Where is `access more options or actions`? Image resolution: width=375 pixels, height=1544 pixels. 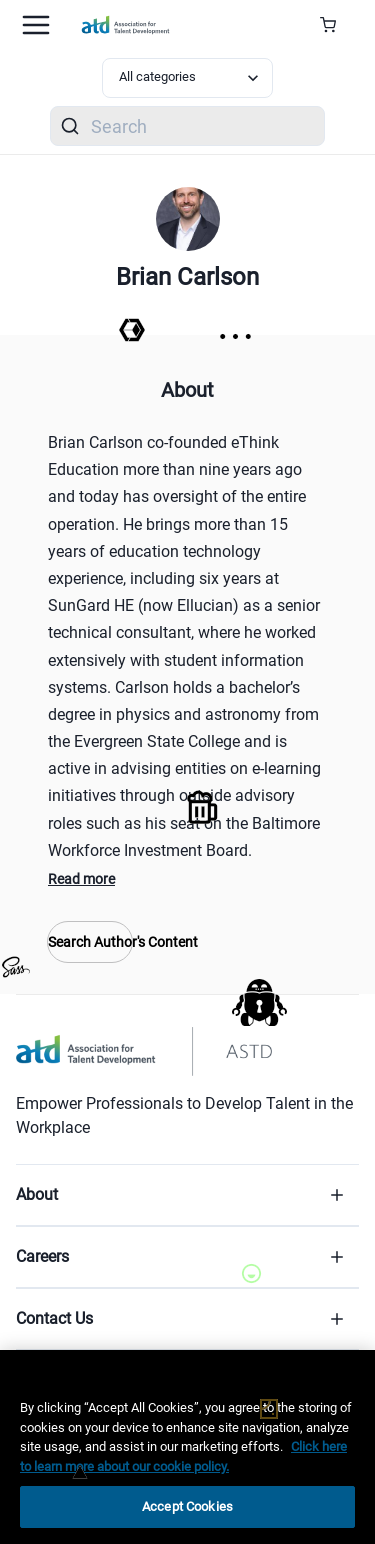
access more options or actions is located at coordinates (235, 336).